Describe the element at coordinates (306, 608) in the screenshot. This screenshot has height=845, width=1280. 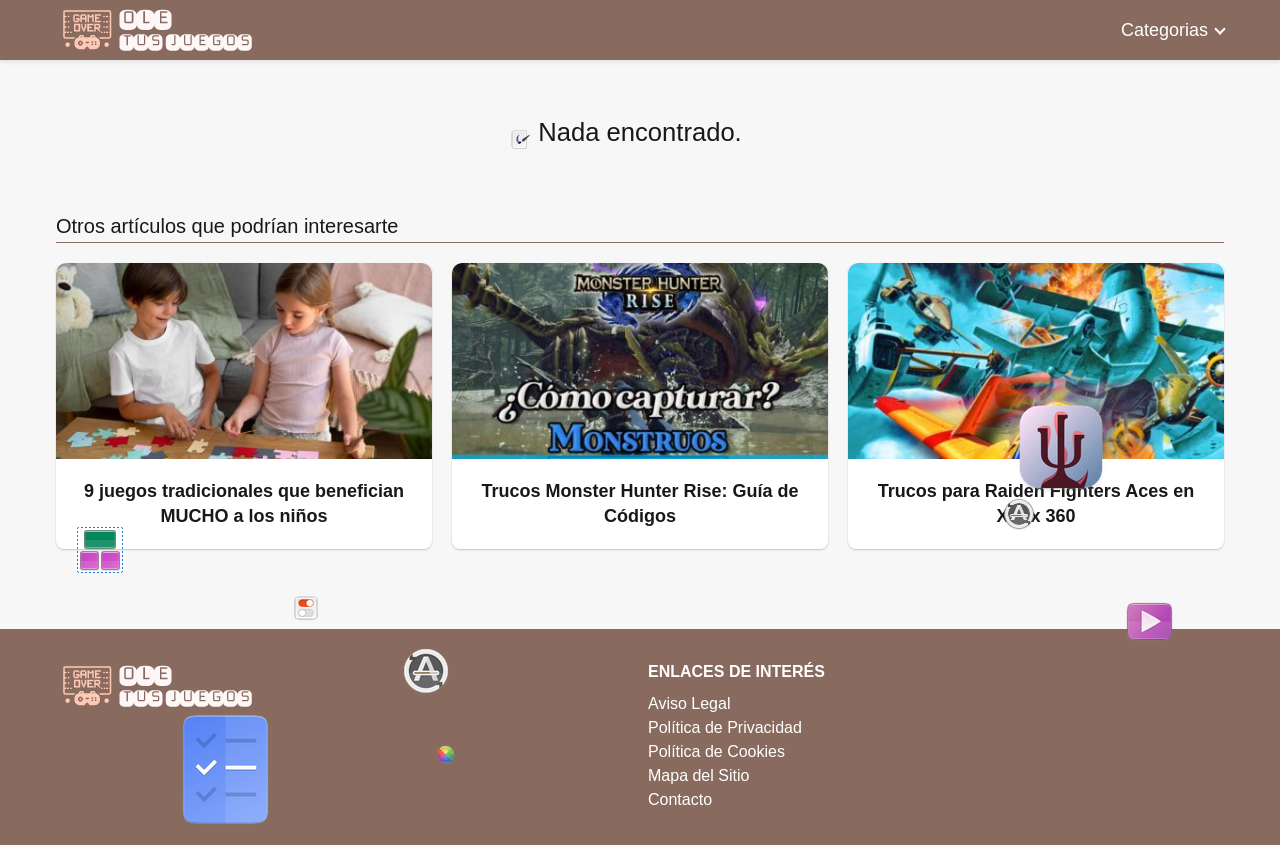
I see `open system tweaks or settings customization` at that location.